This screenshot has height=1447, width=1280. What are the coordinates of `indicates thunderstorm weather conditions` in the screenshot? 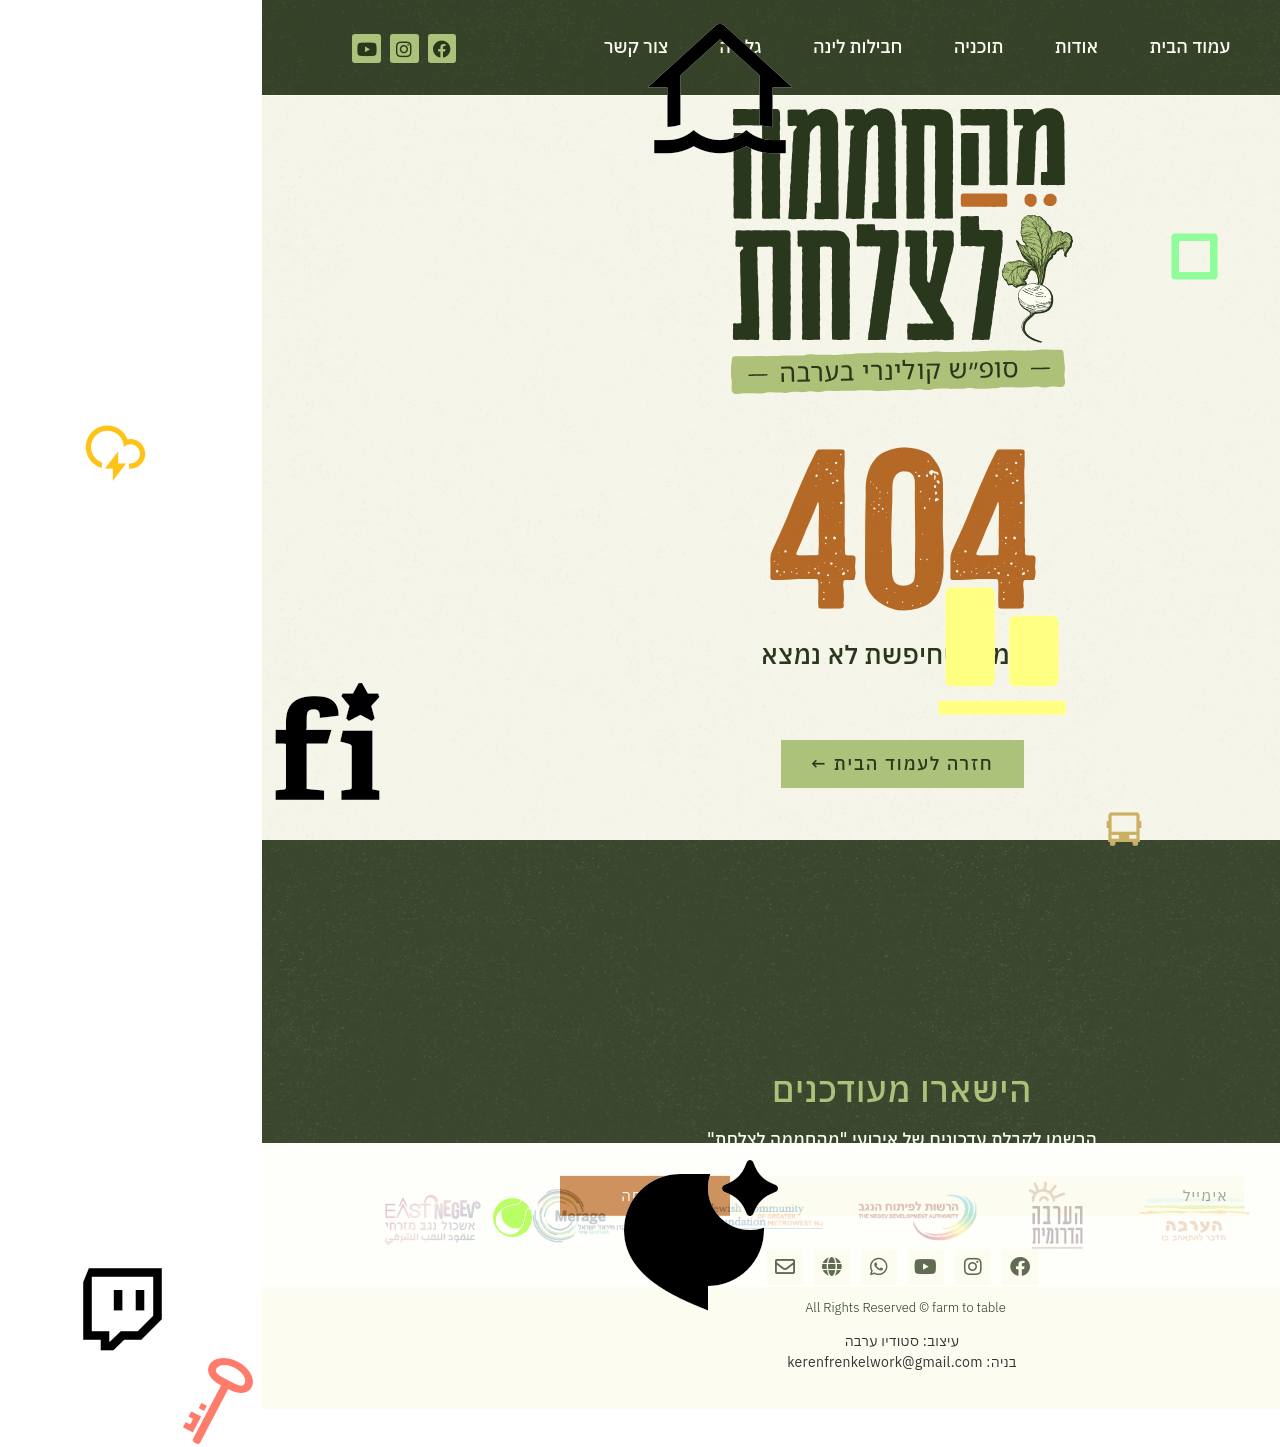 It's located at (115, 452).